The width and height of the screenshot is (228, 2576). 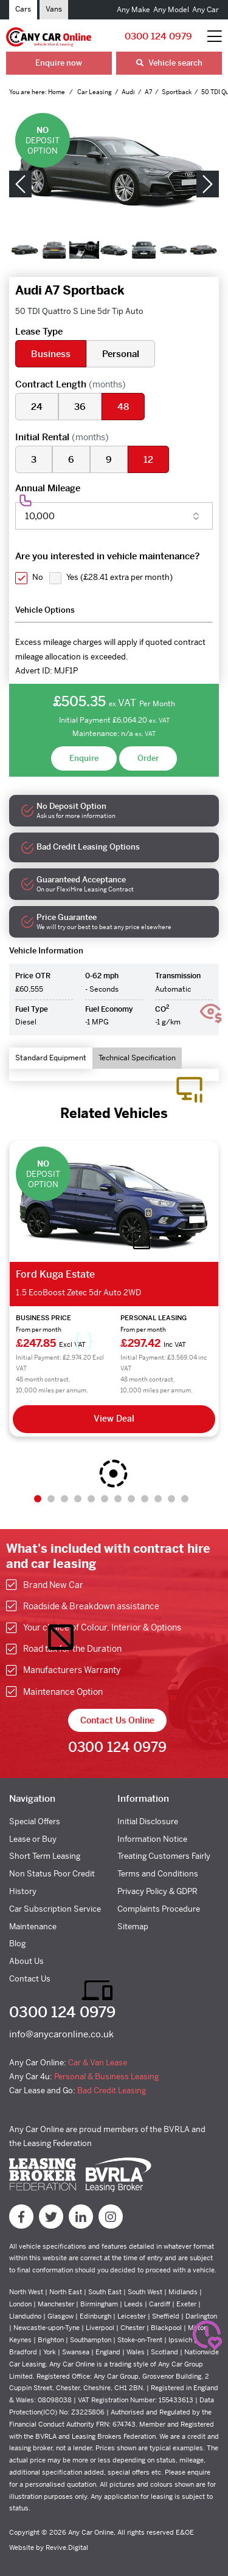 I want to click on adjust speaker or audio output settings, so click(x=148, y=1213).